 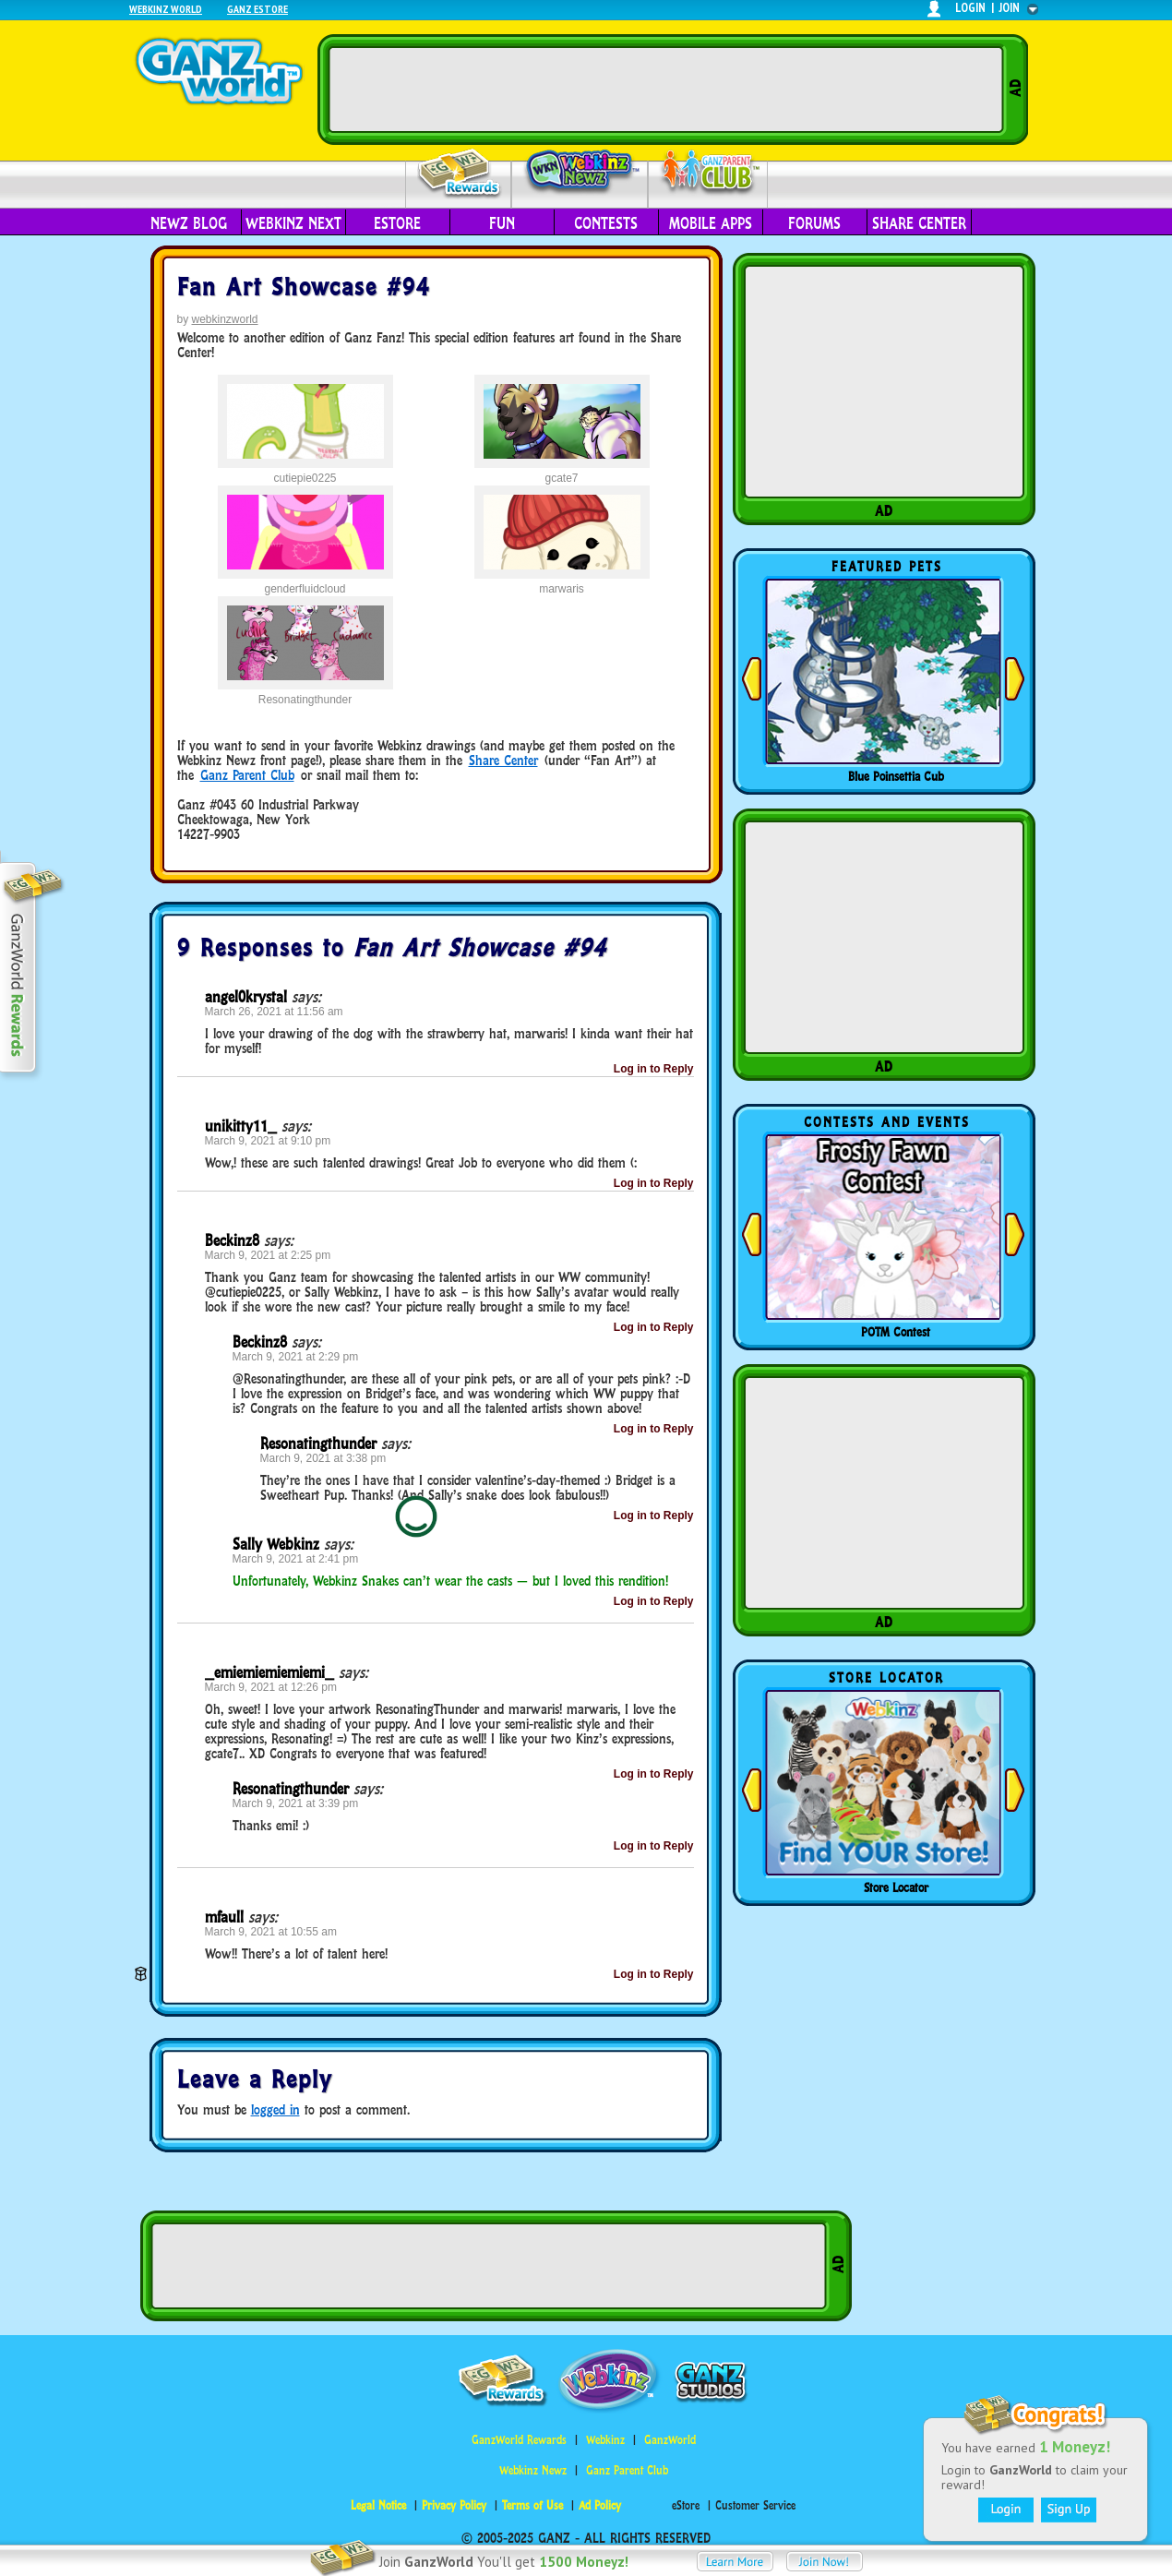 I want to click on apply inner shadow effect to bottom edge, so click(x=416, y=1516).